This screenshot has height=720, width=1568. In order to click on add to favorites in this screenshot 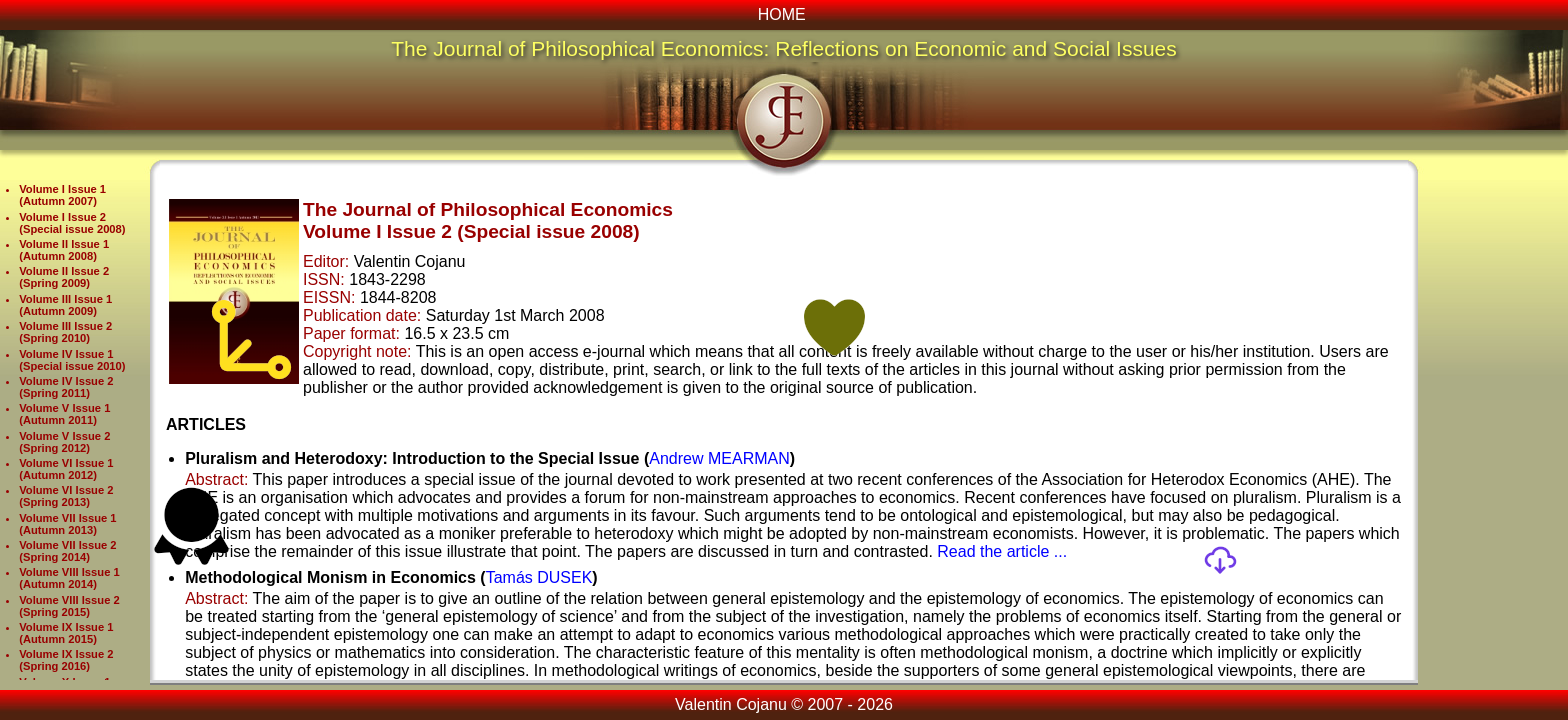, I will do `click(834, 327)`.